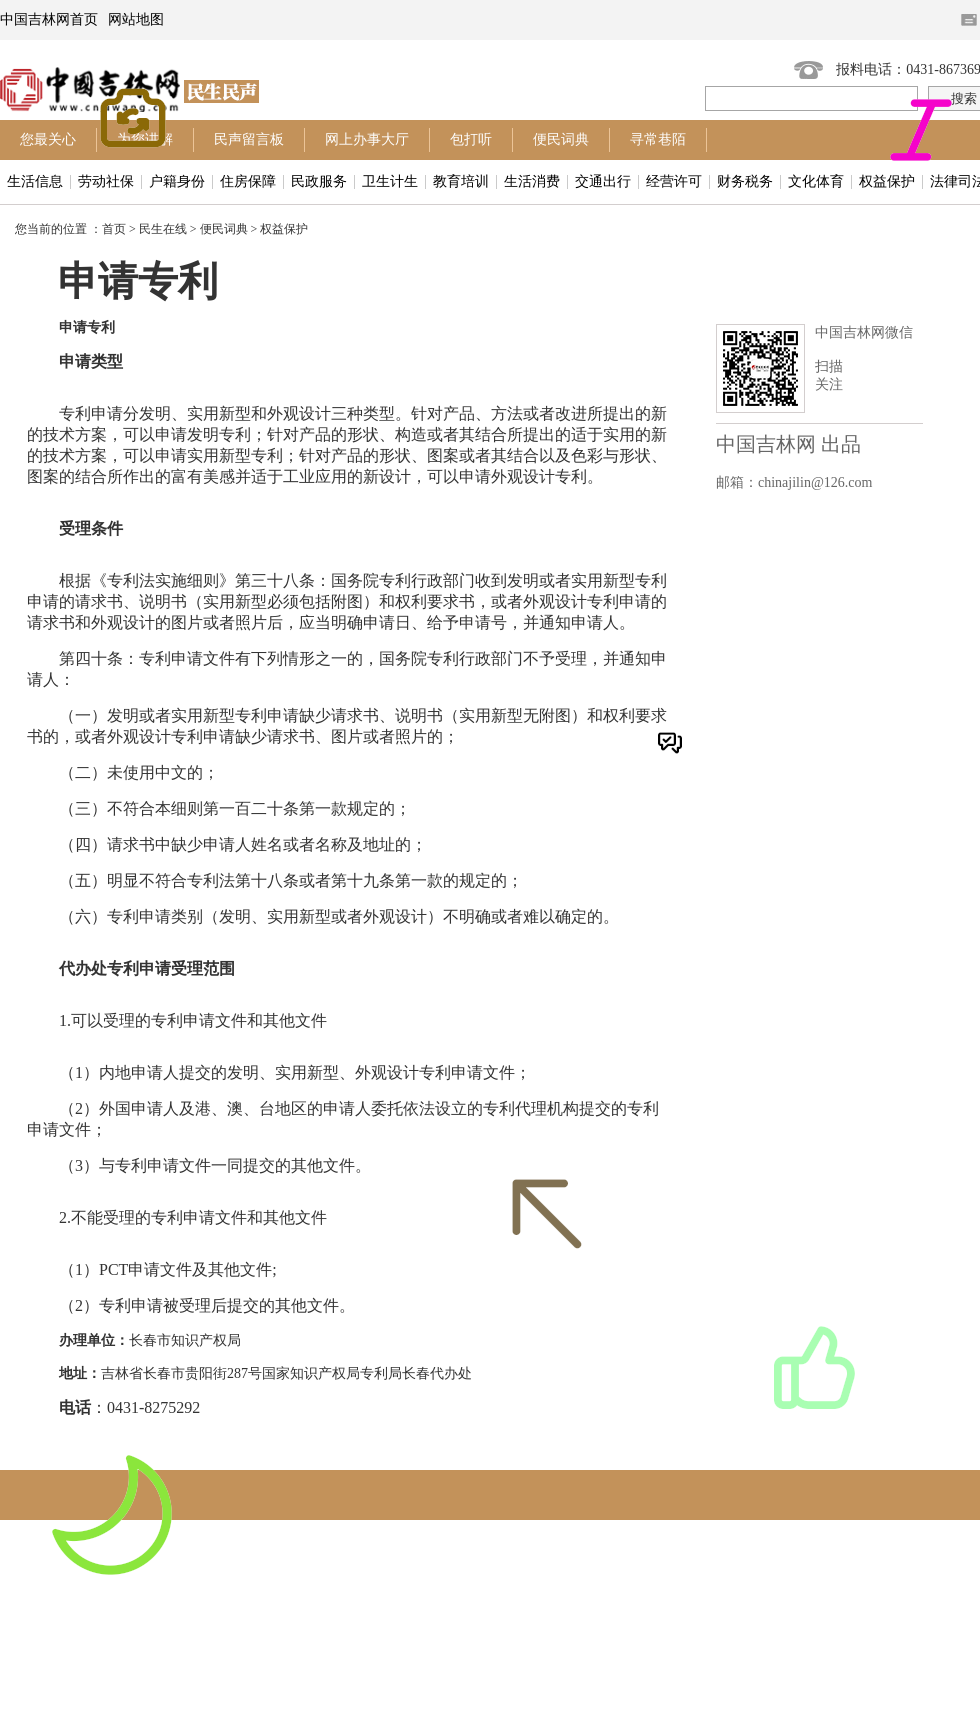 The image size is (980, 1714). I want to click on navigate back to previous page, so click(549, 1216).